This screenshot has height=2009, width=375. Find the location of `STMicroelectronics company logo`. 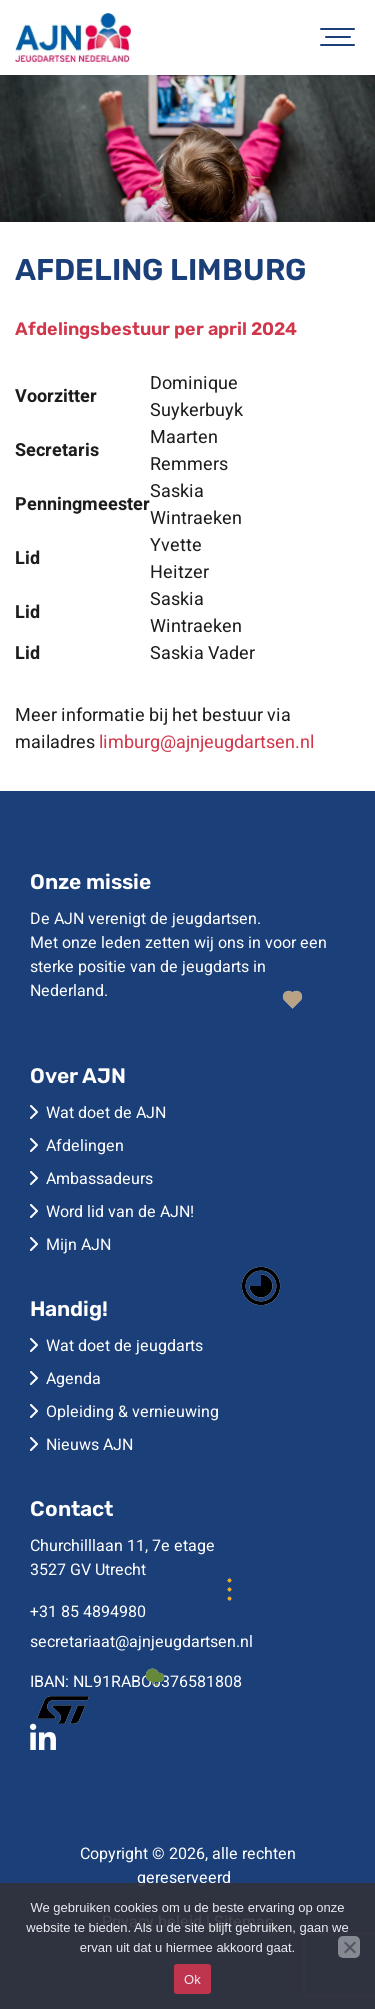

STMicroelectronics company logo is located at coordinates (63, 1710).